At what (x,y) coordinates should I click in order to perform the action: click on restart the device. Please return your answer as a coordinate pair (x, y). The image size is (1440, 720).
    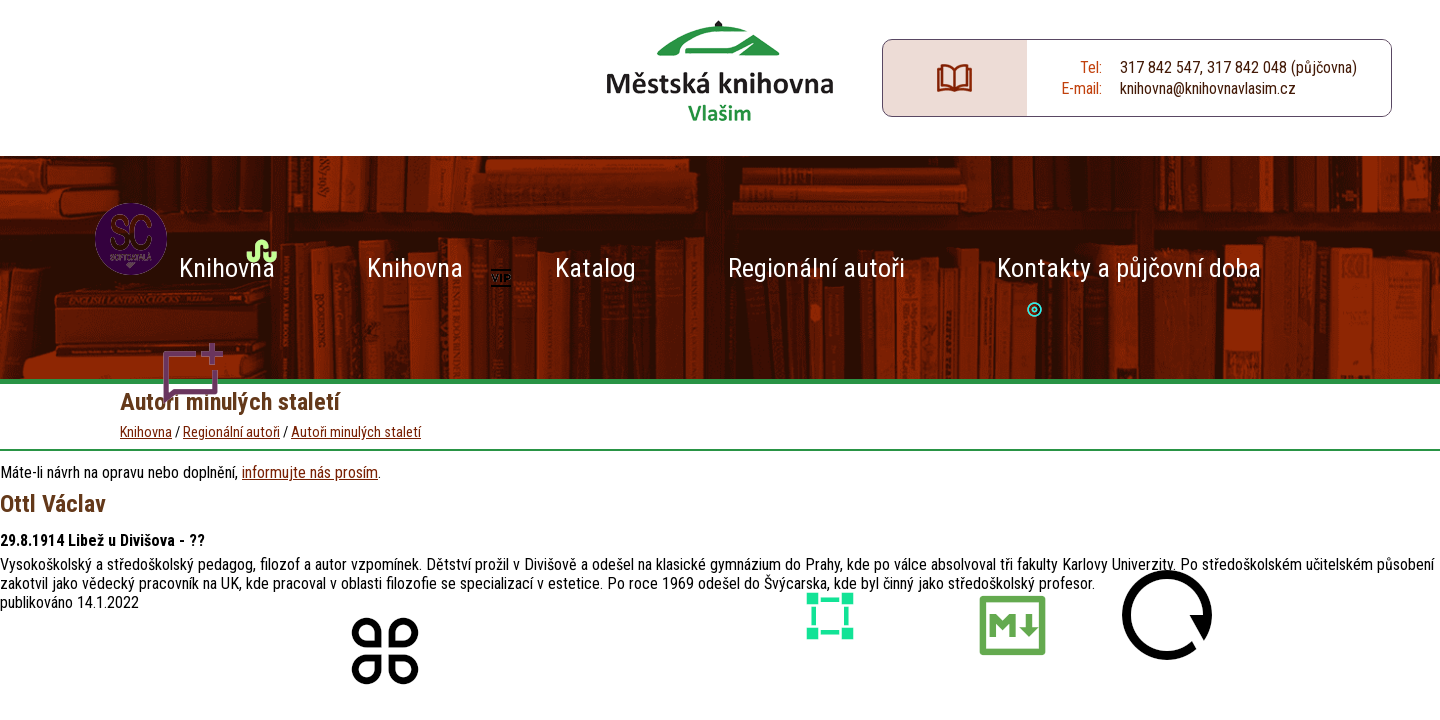
    Looking at the image, I should click on (1167, 615).